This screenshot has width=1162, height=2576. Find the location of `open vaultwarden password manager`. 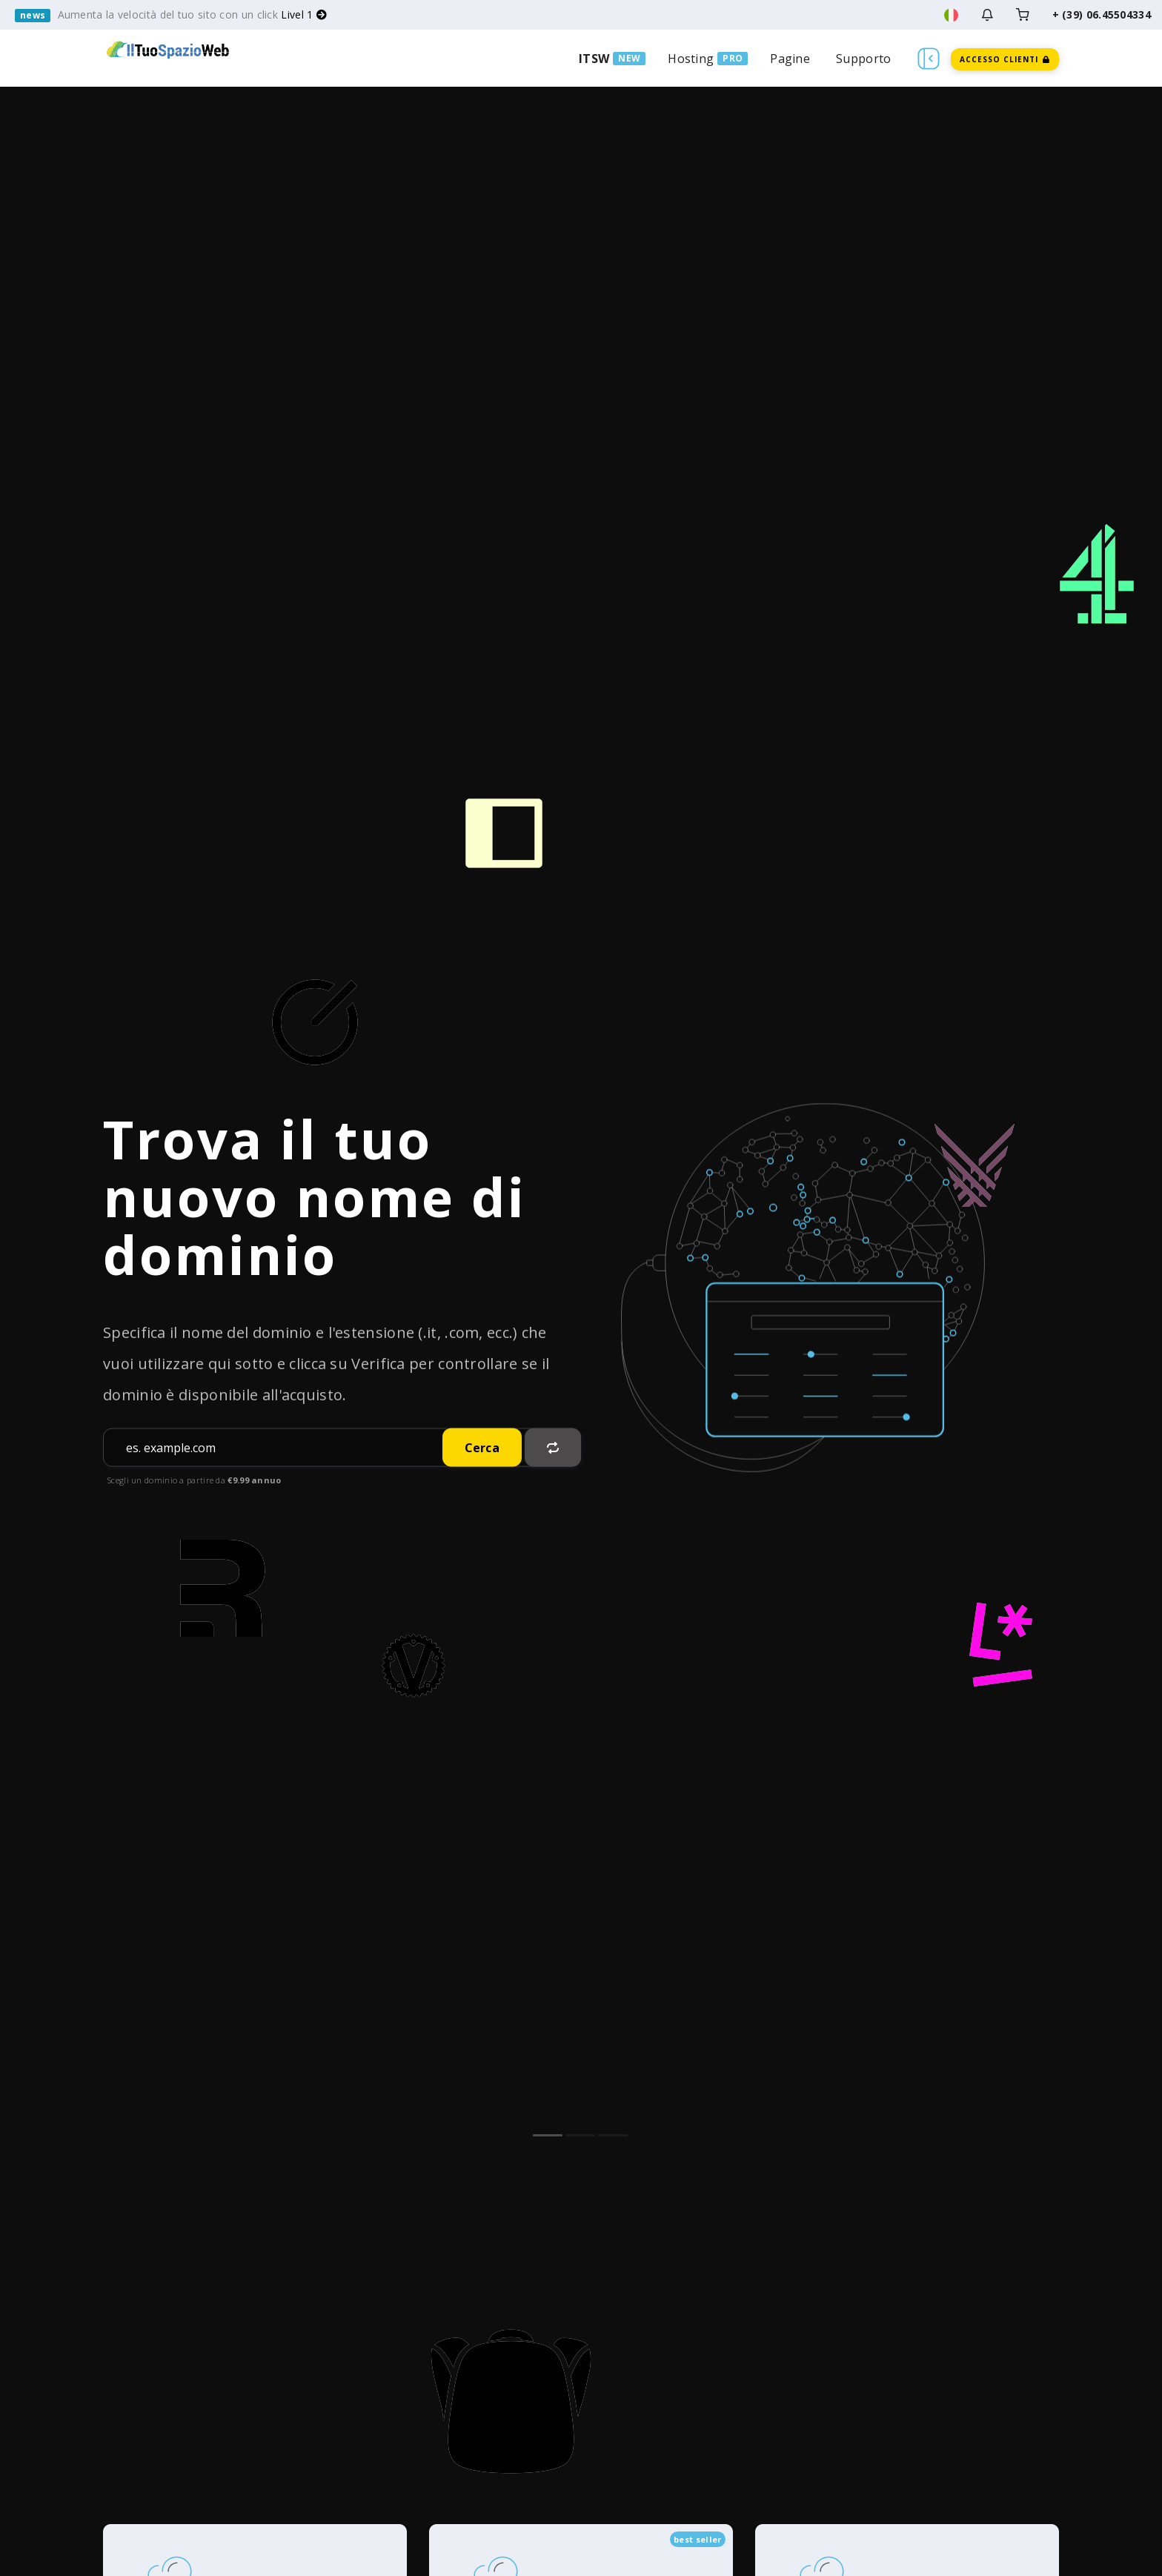

open vaultwarden password manager is located at coordinates (414, 1666).